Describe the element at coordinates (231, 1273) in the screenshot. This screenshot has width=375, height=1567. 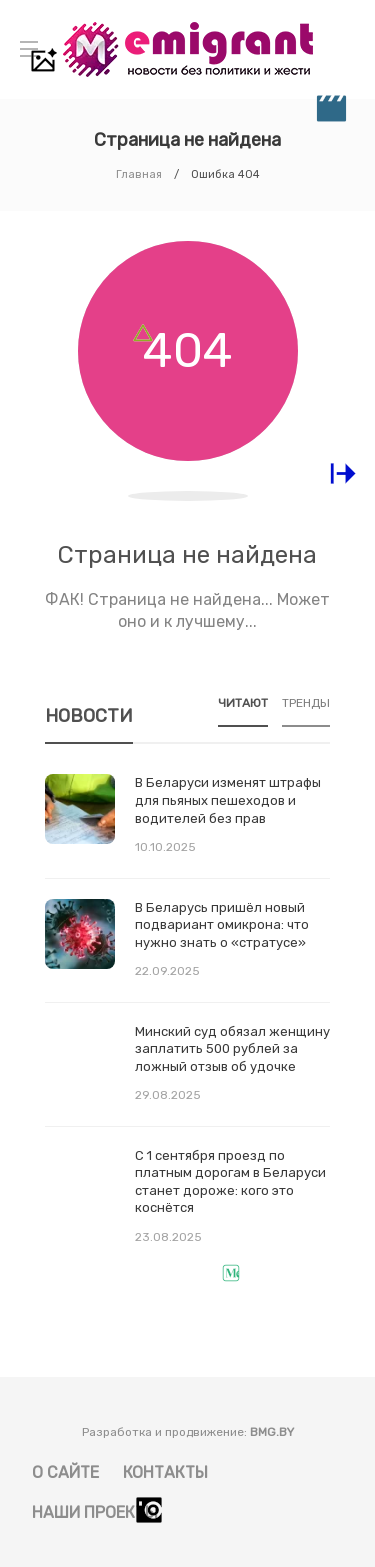
I see `open the Medium app` at that location.